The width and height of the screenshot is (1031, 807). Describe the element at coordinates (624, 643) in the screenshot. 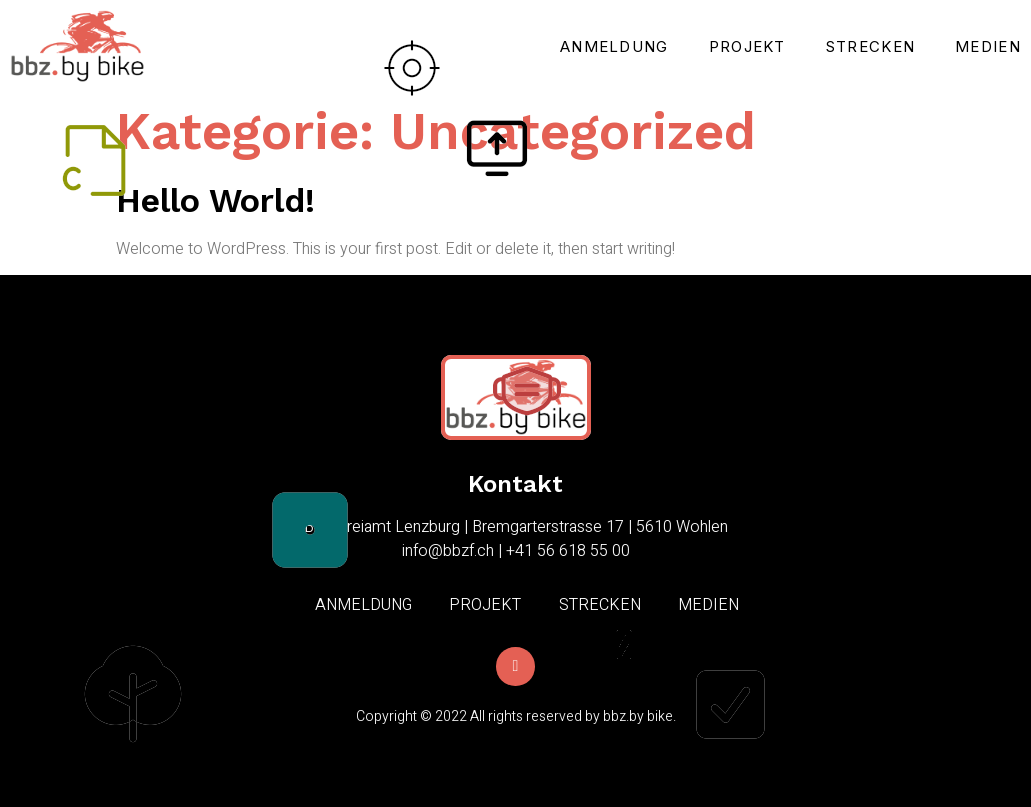

I see `indicates battery is fully charged while connected to power` at that location.